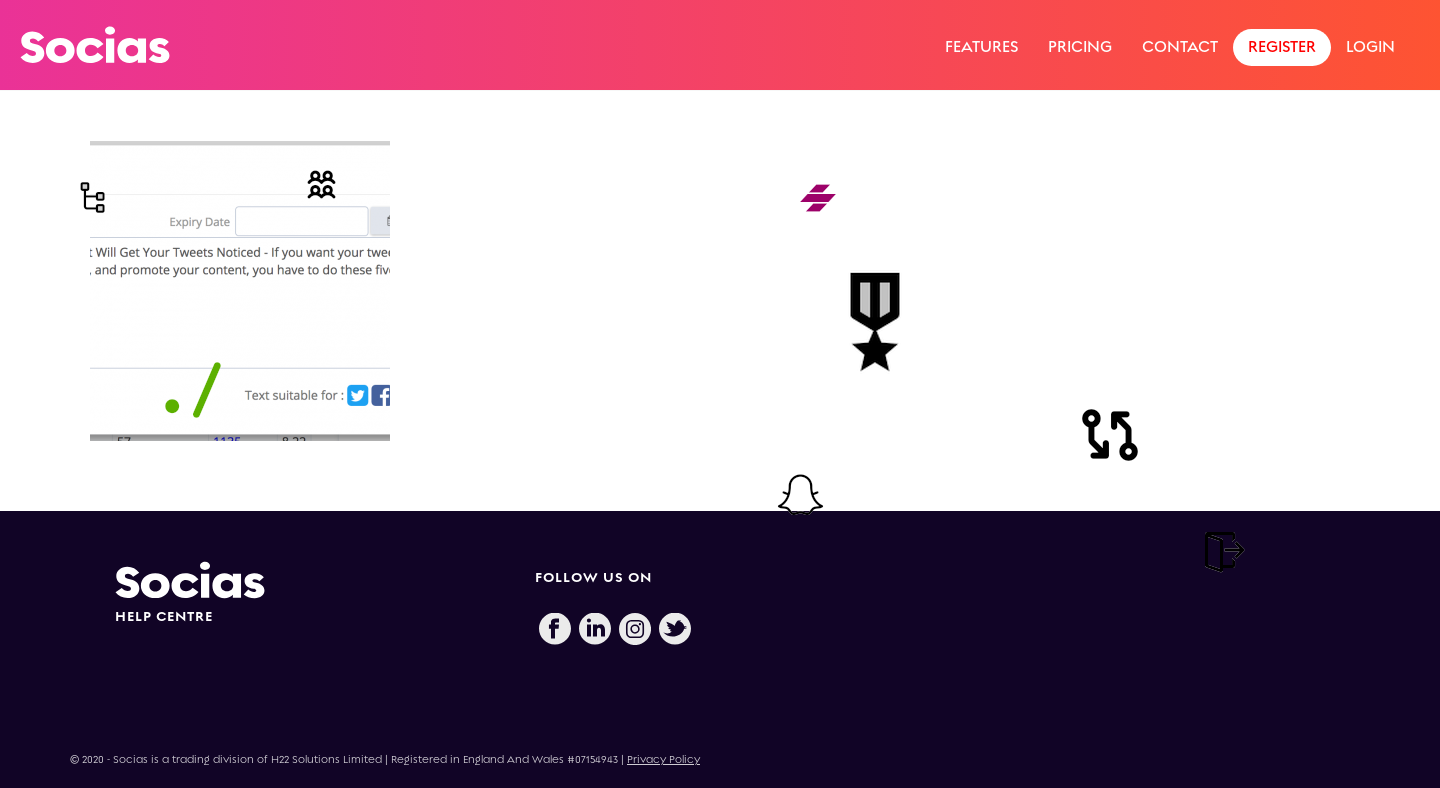 This screenshot has height=788, width=1440. Describe the element at coordinates (800, 495) in the screenshot. I see `open snapchat app` at that location.